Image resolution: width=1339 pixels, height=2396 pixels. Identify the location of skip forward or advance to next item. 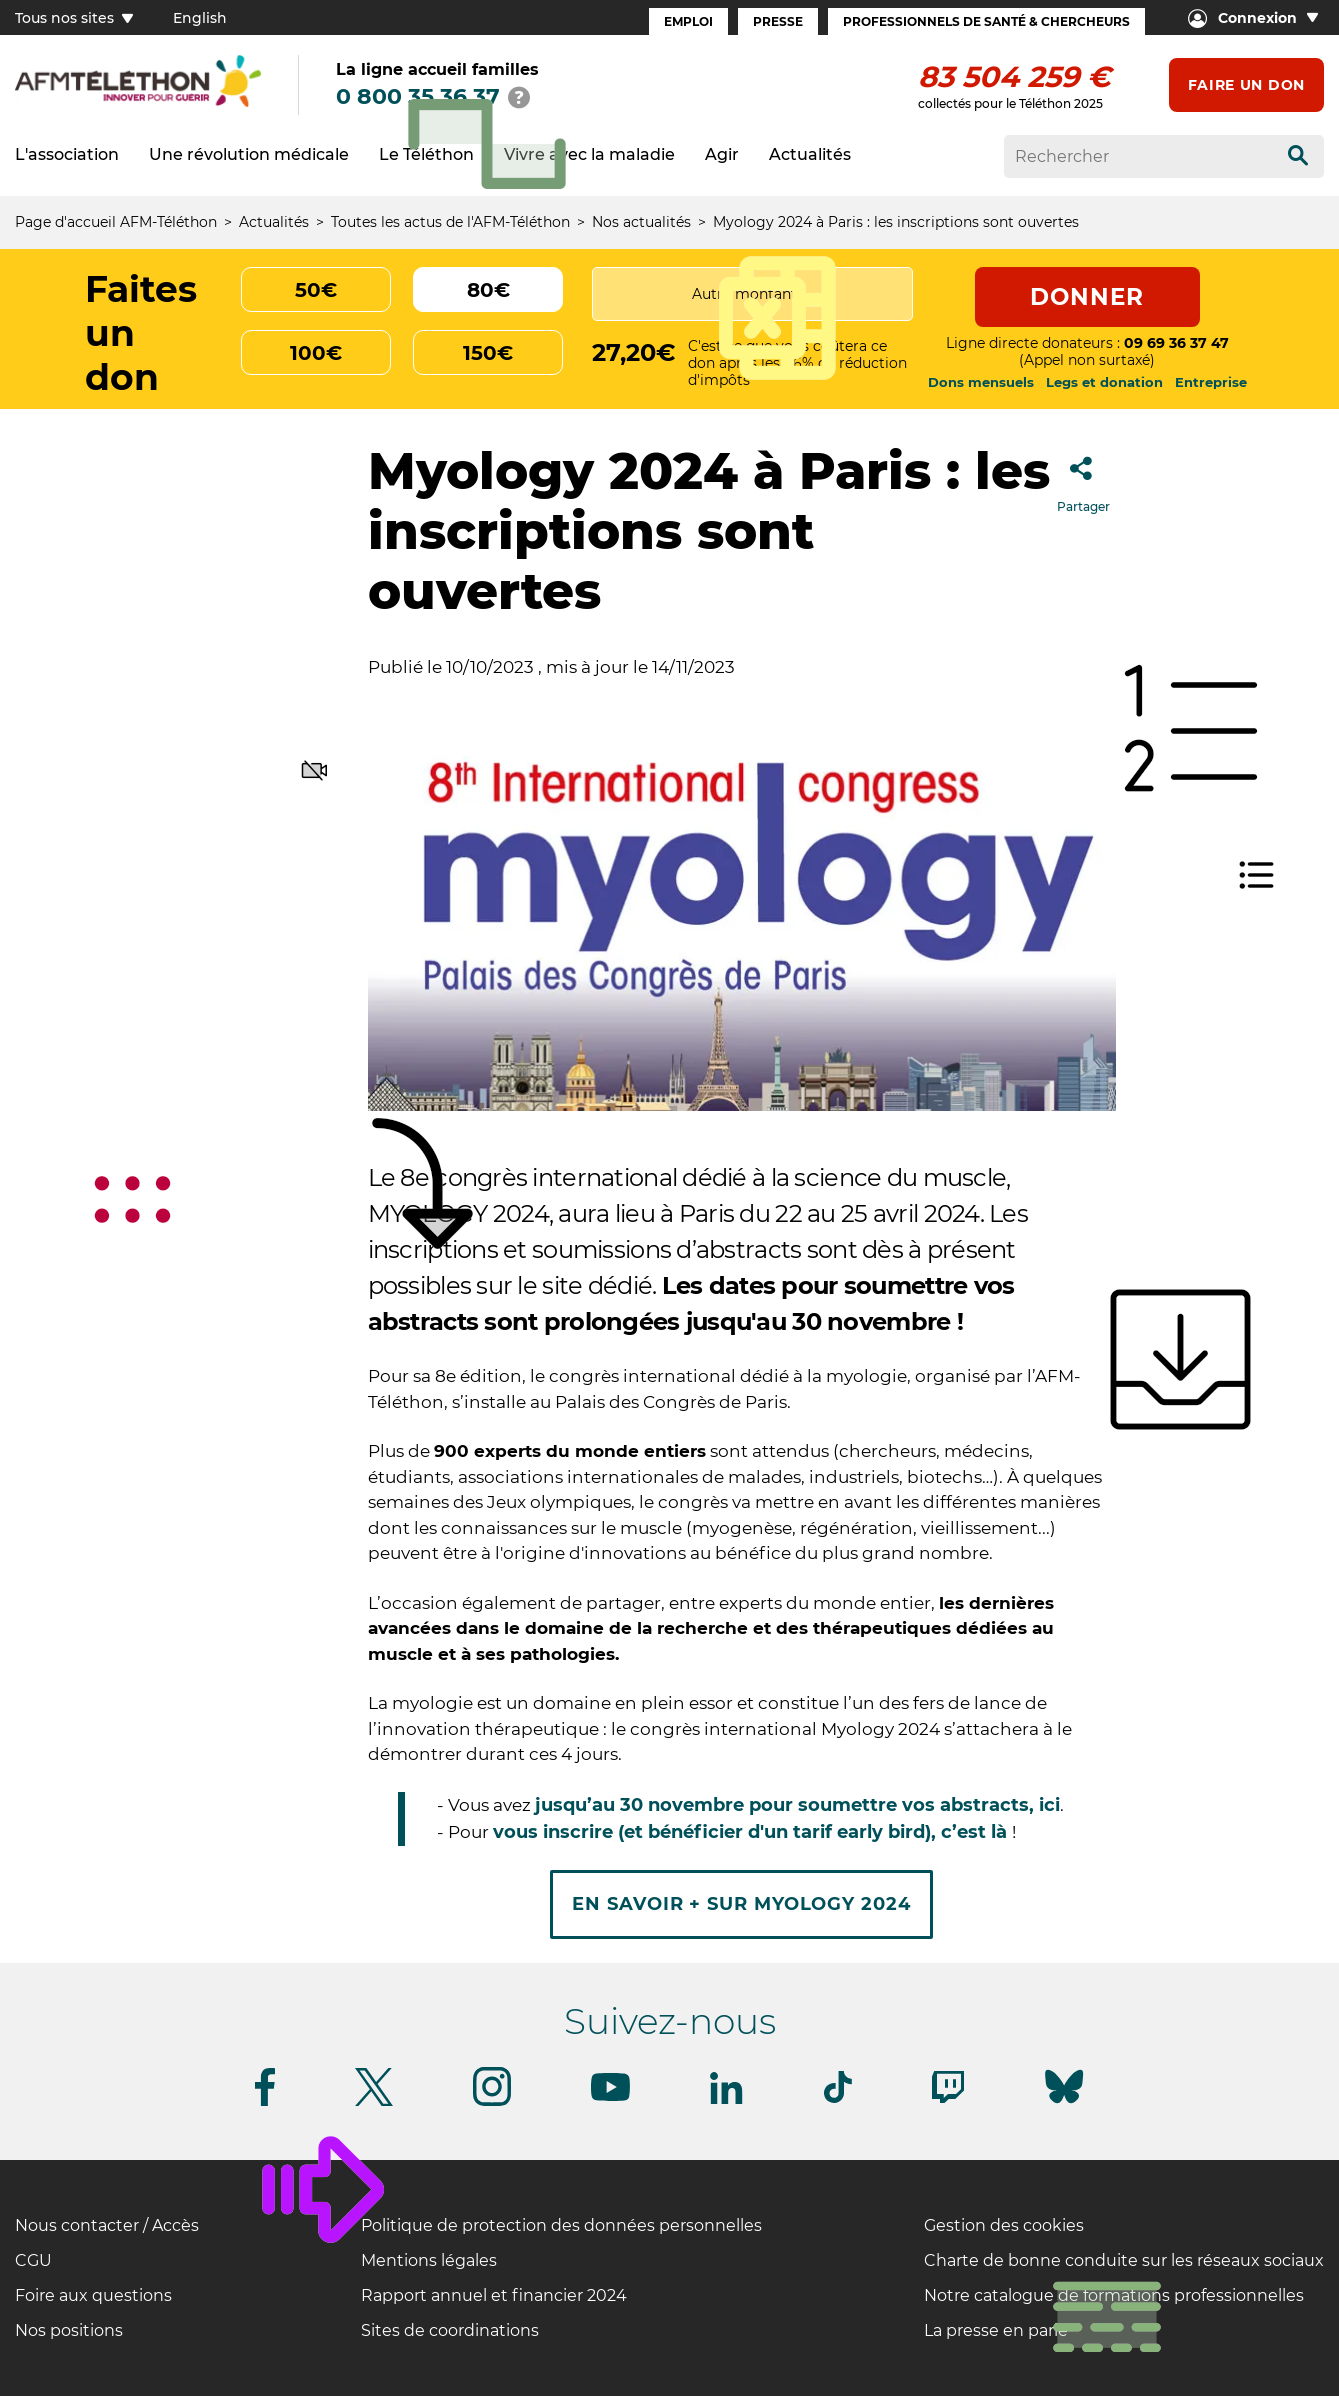
(324, 2189).